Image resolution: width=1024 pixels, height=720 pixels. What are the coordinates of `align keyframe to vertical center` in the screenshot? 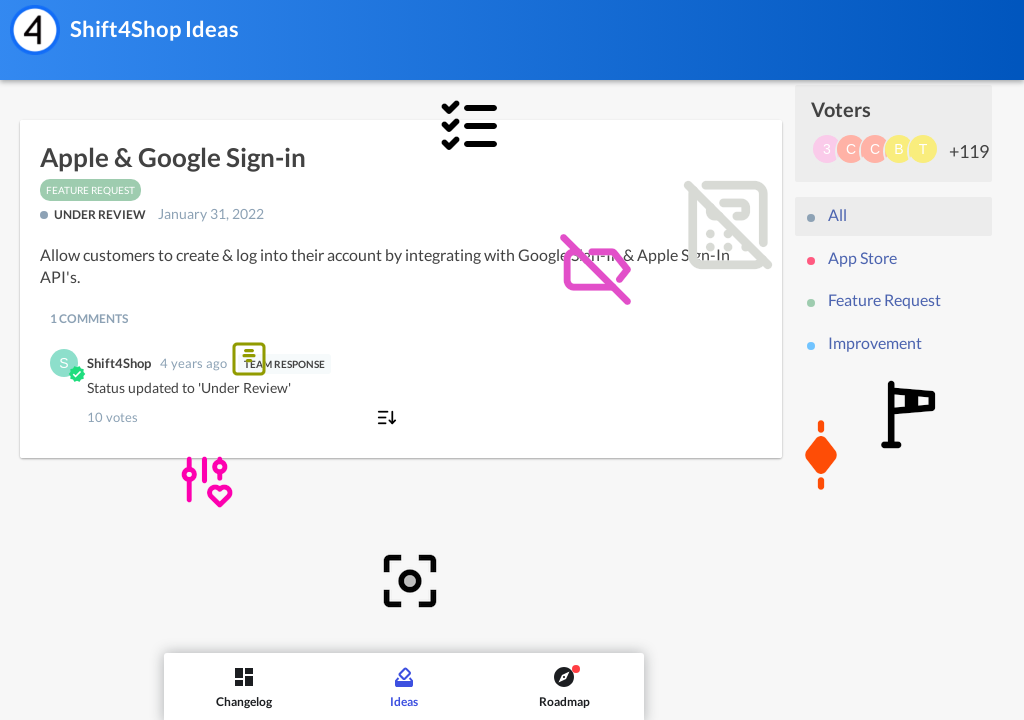 It's located at (821, 455).